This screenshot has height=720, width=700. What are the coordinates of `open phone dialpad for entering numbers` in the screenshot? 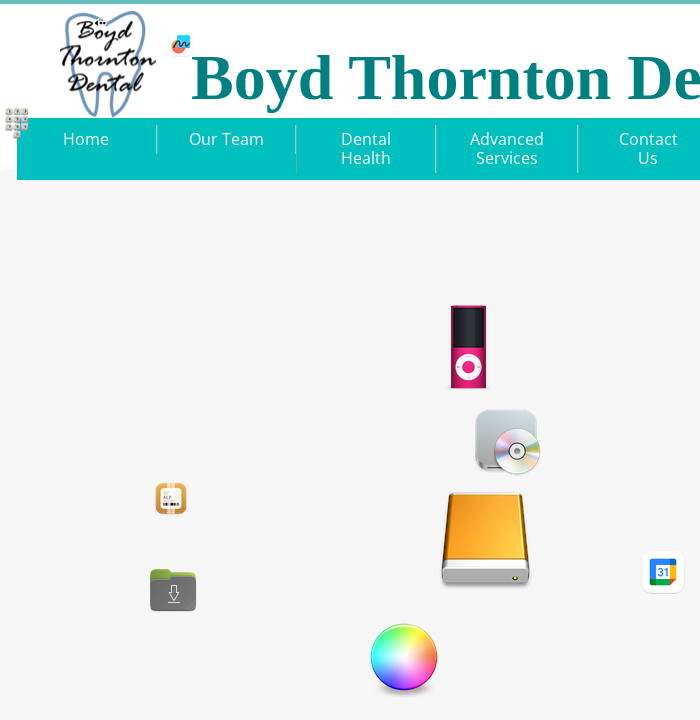 It's located at (17, 123).